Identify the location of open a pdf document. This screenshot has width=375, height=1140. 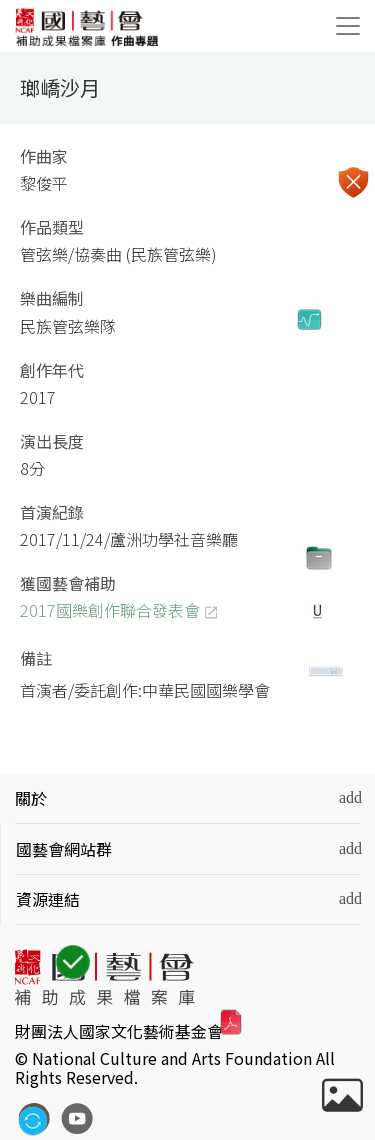
(231, 1022).